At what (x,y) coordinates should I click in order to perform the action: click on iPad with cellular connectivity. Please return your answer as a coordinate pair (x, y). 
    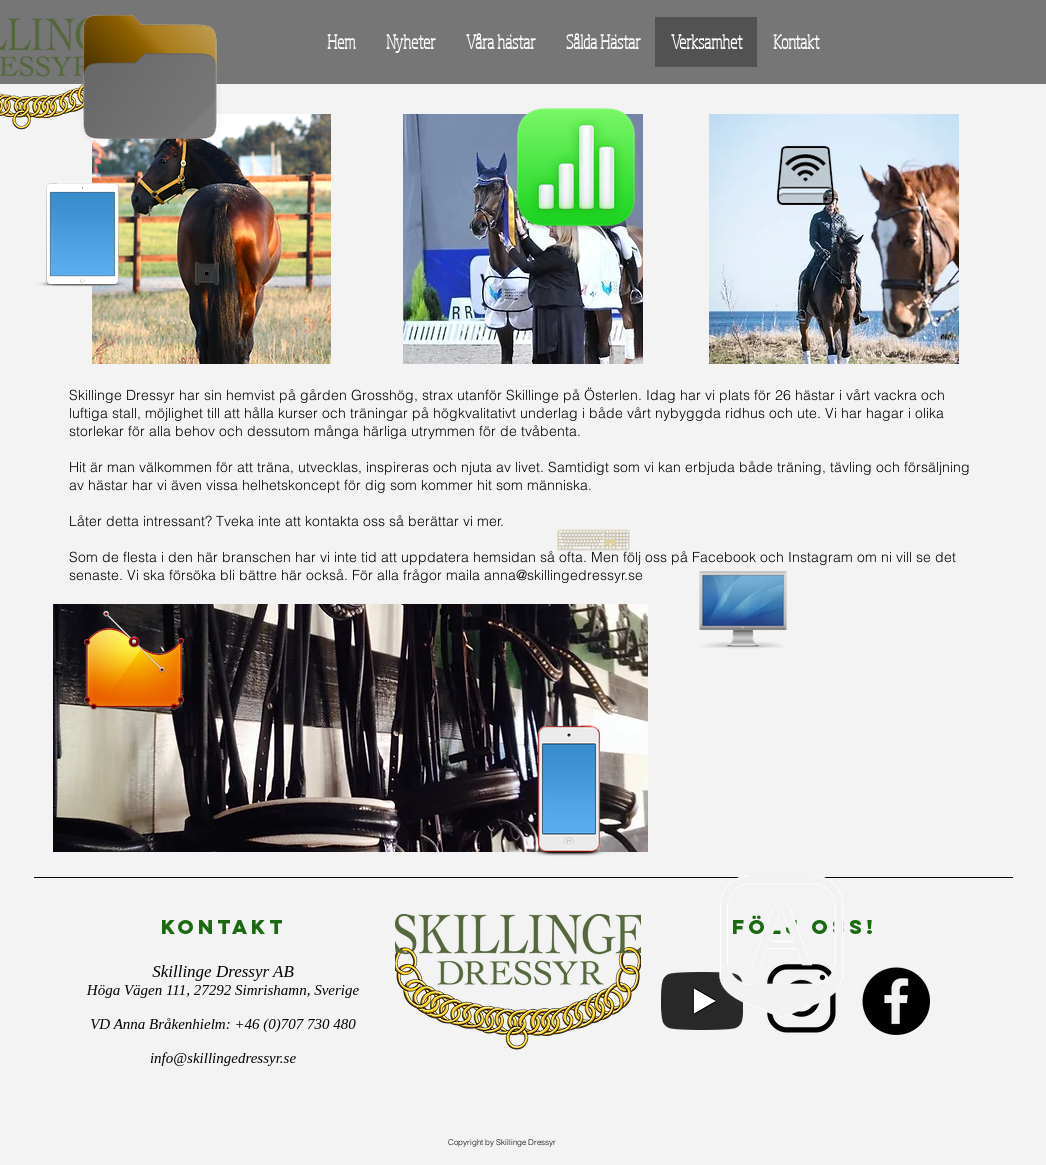
    Looking at the image, I should click on (82, 233).